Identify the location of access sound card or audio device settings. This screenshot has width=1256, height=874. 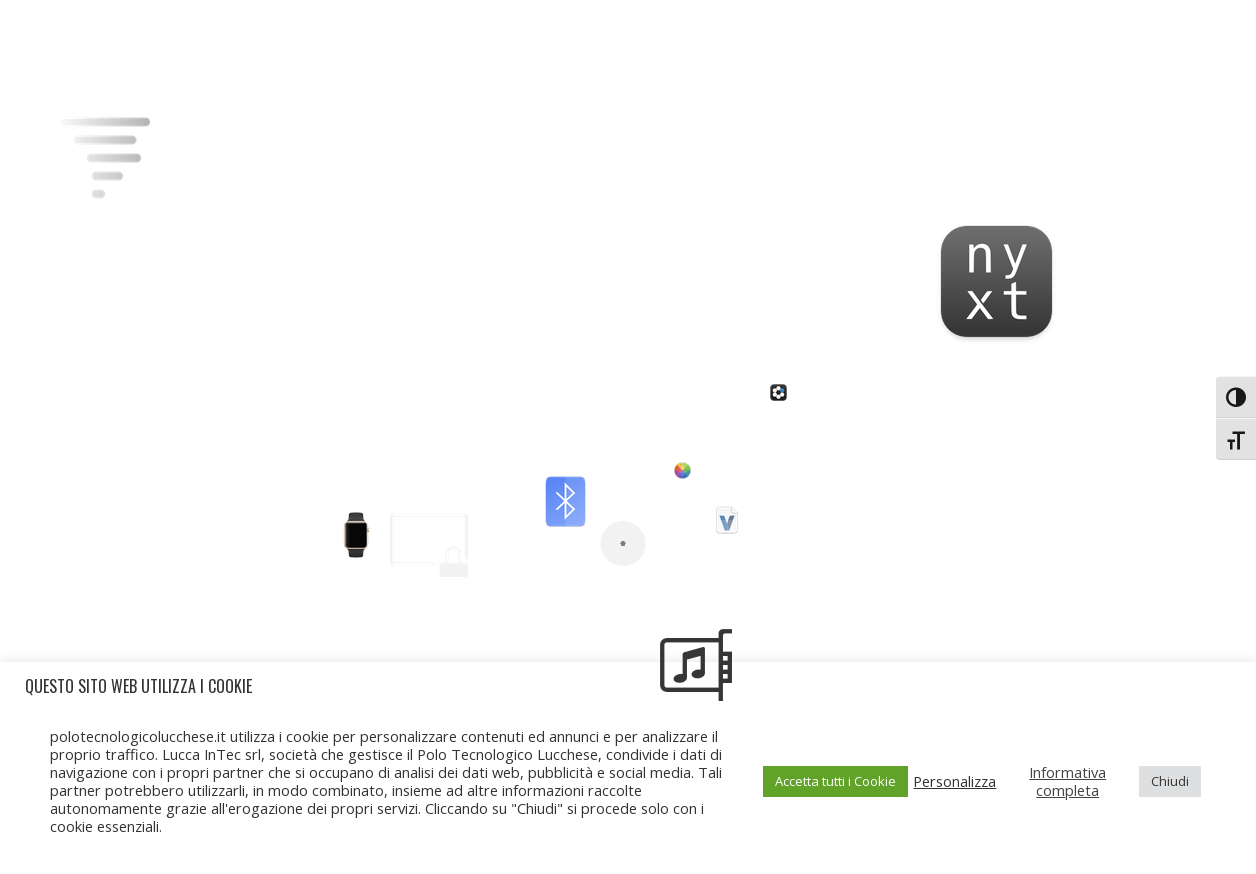
(696, 665).